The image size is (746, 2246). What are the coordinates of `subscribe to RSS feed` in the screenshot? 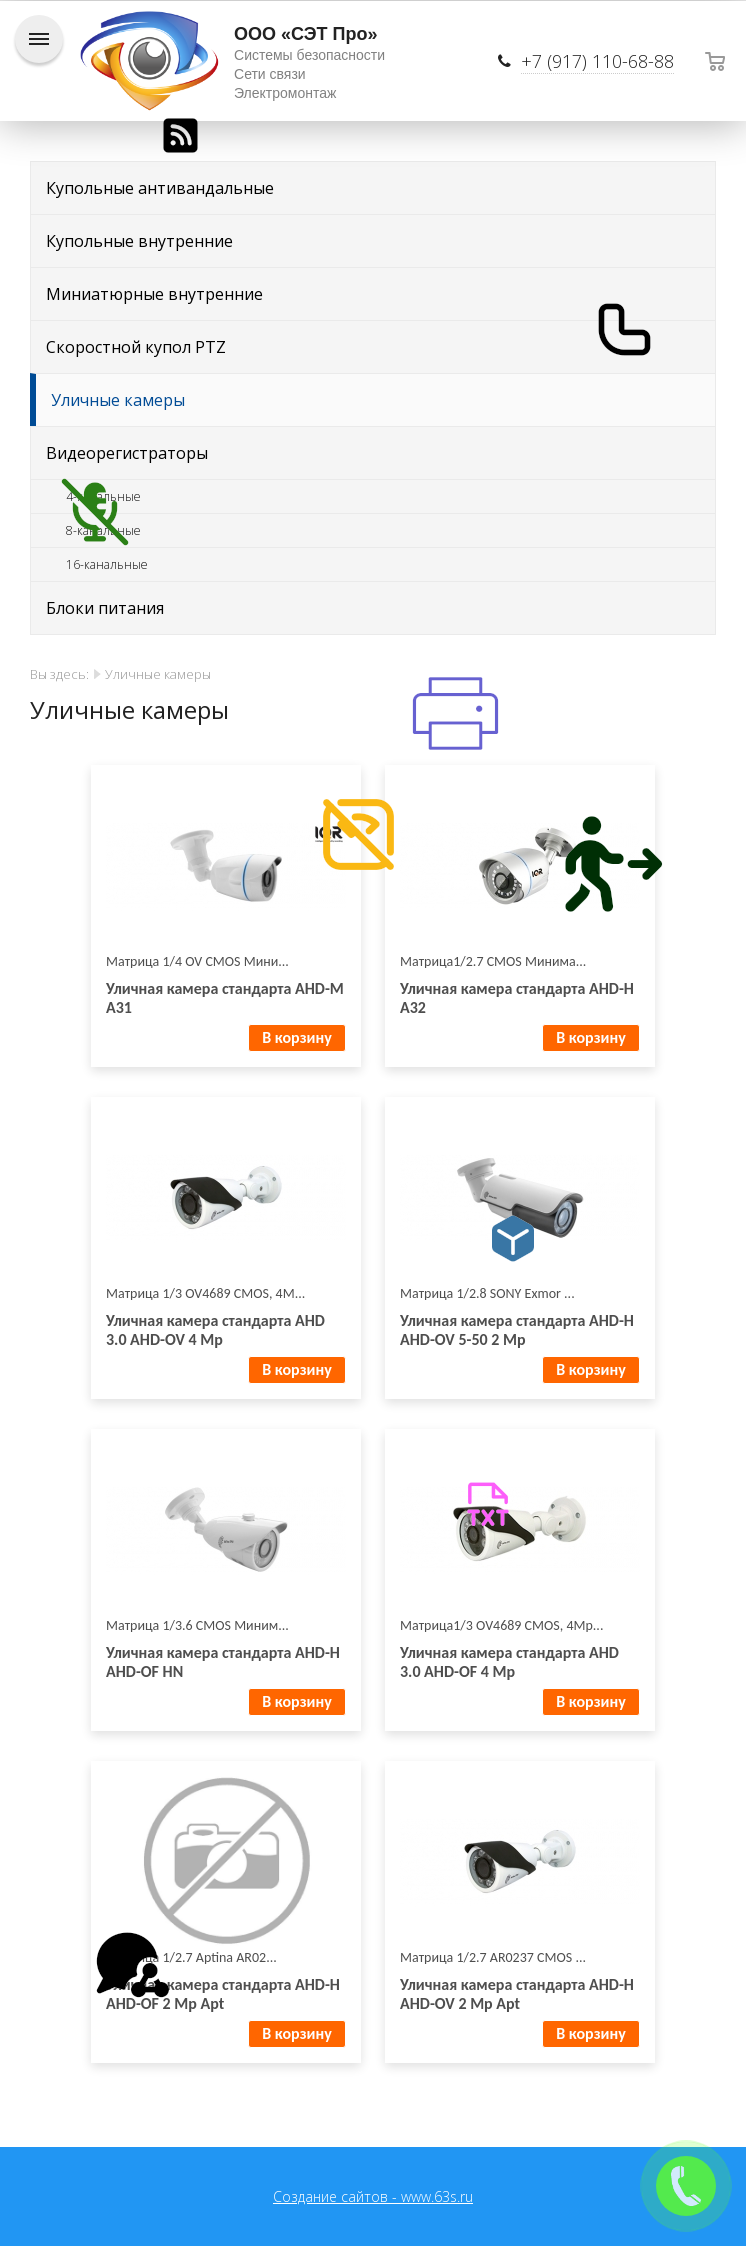 It's located at (180, 135).